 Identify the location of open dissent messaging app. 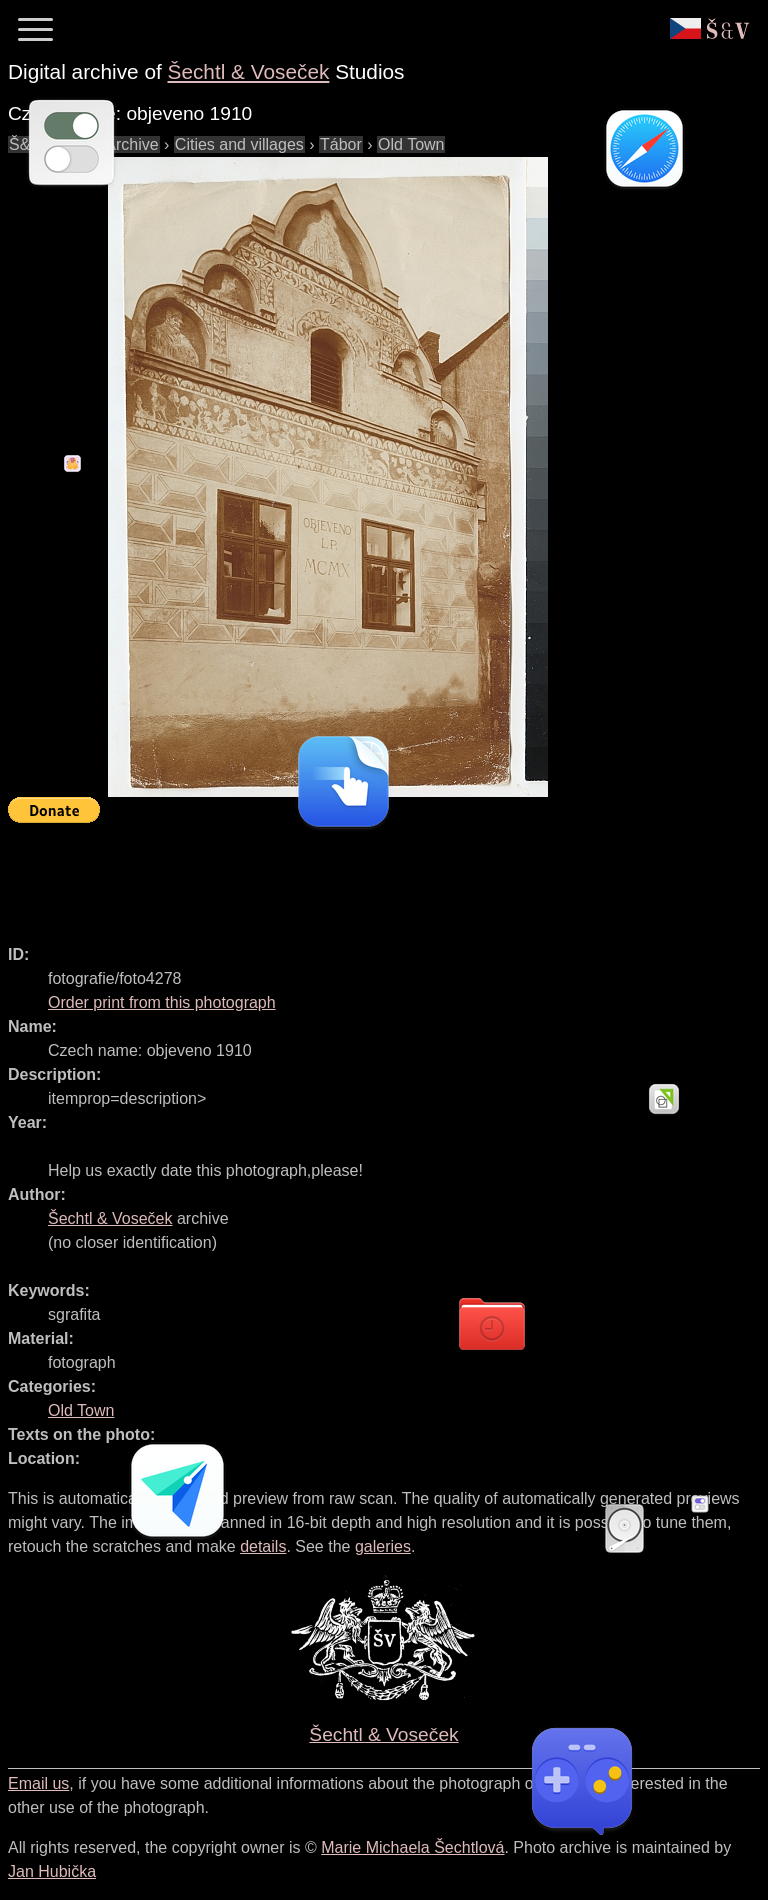
(582, 1778).